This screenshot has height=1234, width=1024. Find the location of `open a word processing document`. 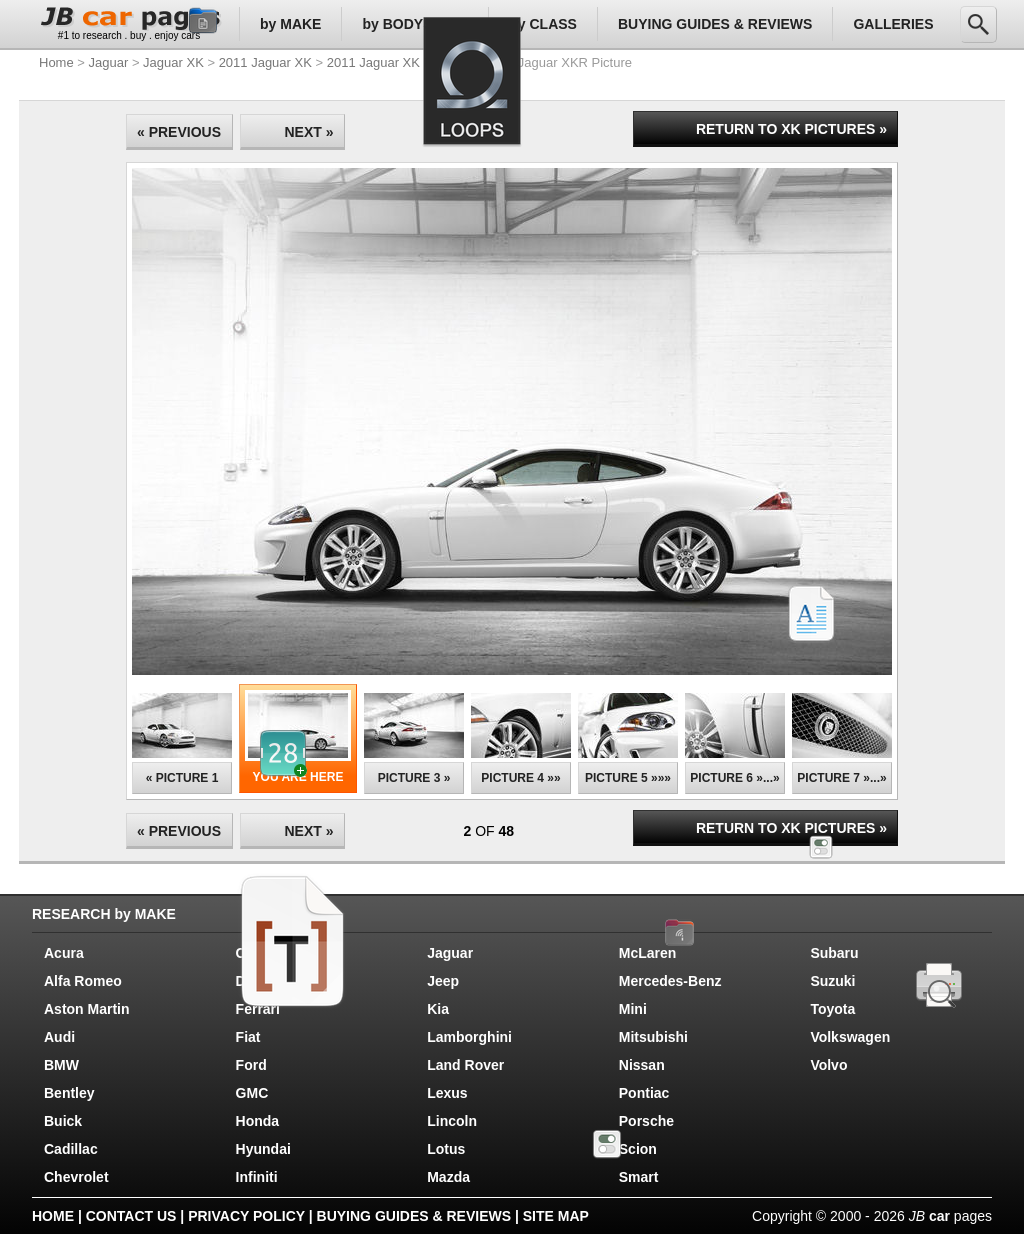

open a word processing document is located at coordinates (811, 613).